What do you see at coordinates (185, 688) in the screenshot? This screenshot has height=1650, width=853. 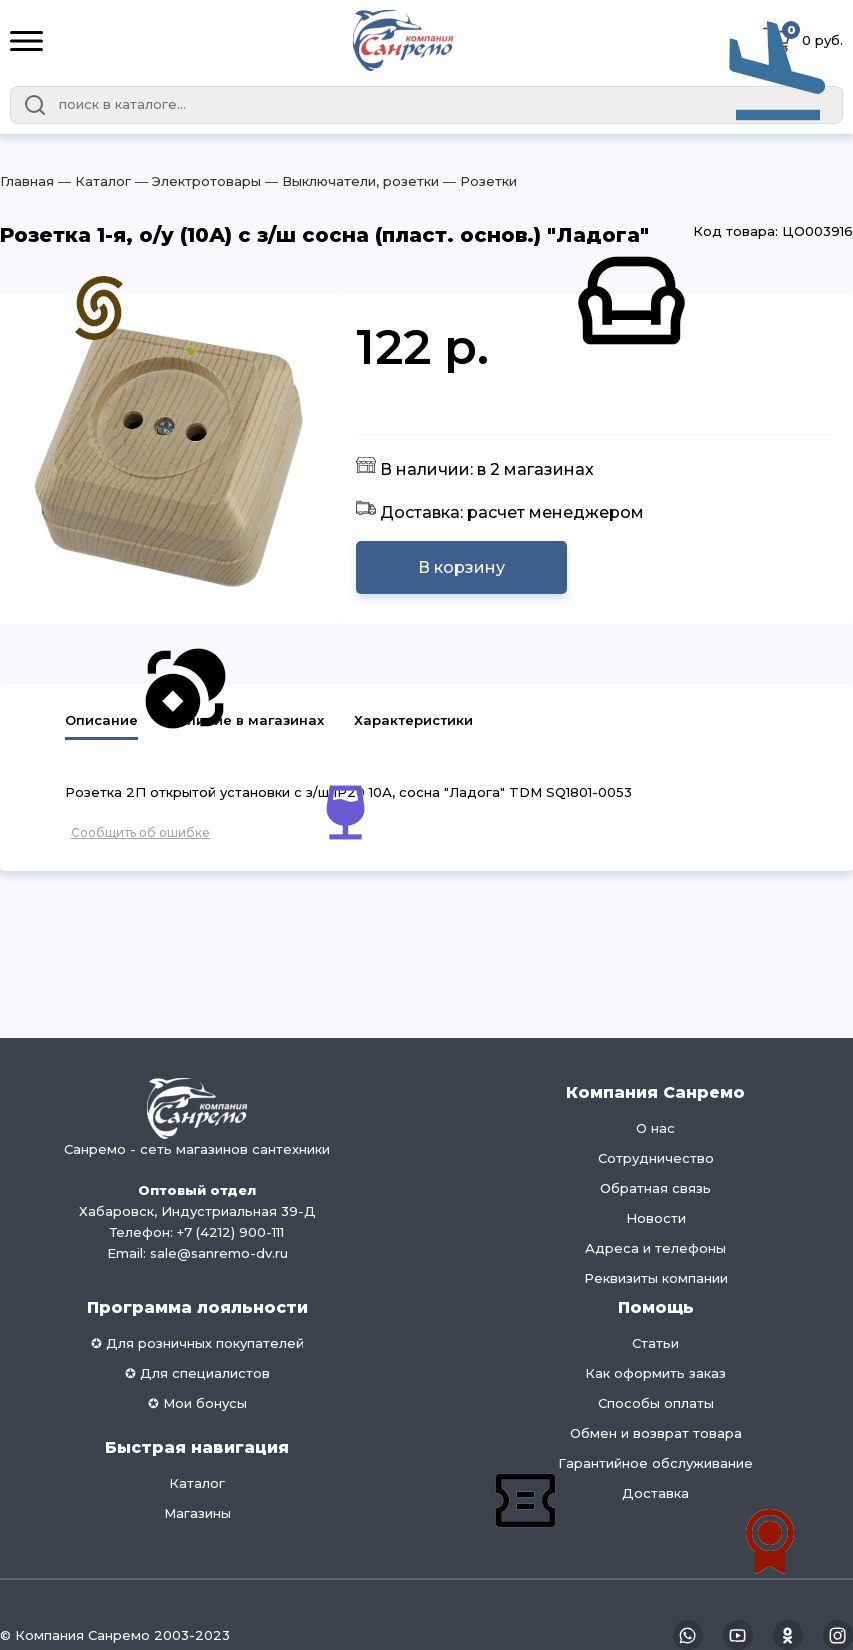 I see `swap or exchange cryptocurrency tokens` at bounding box center [185, 688].